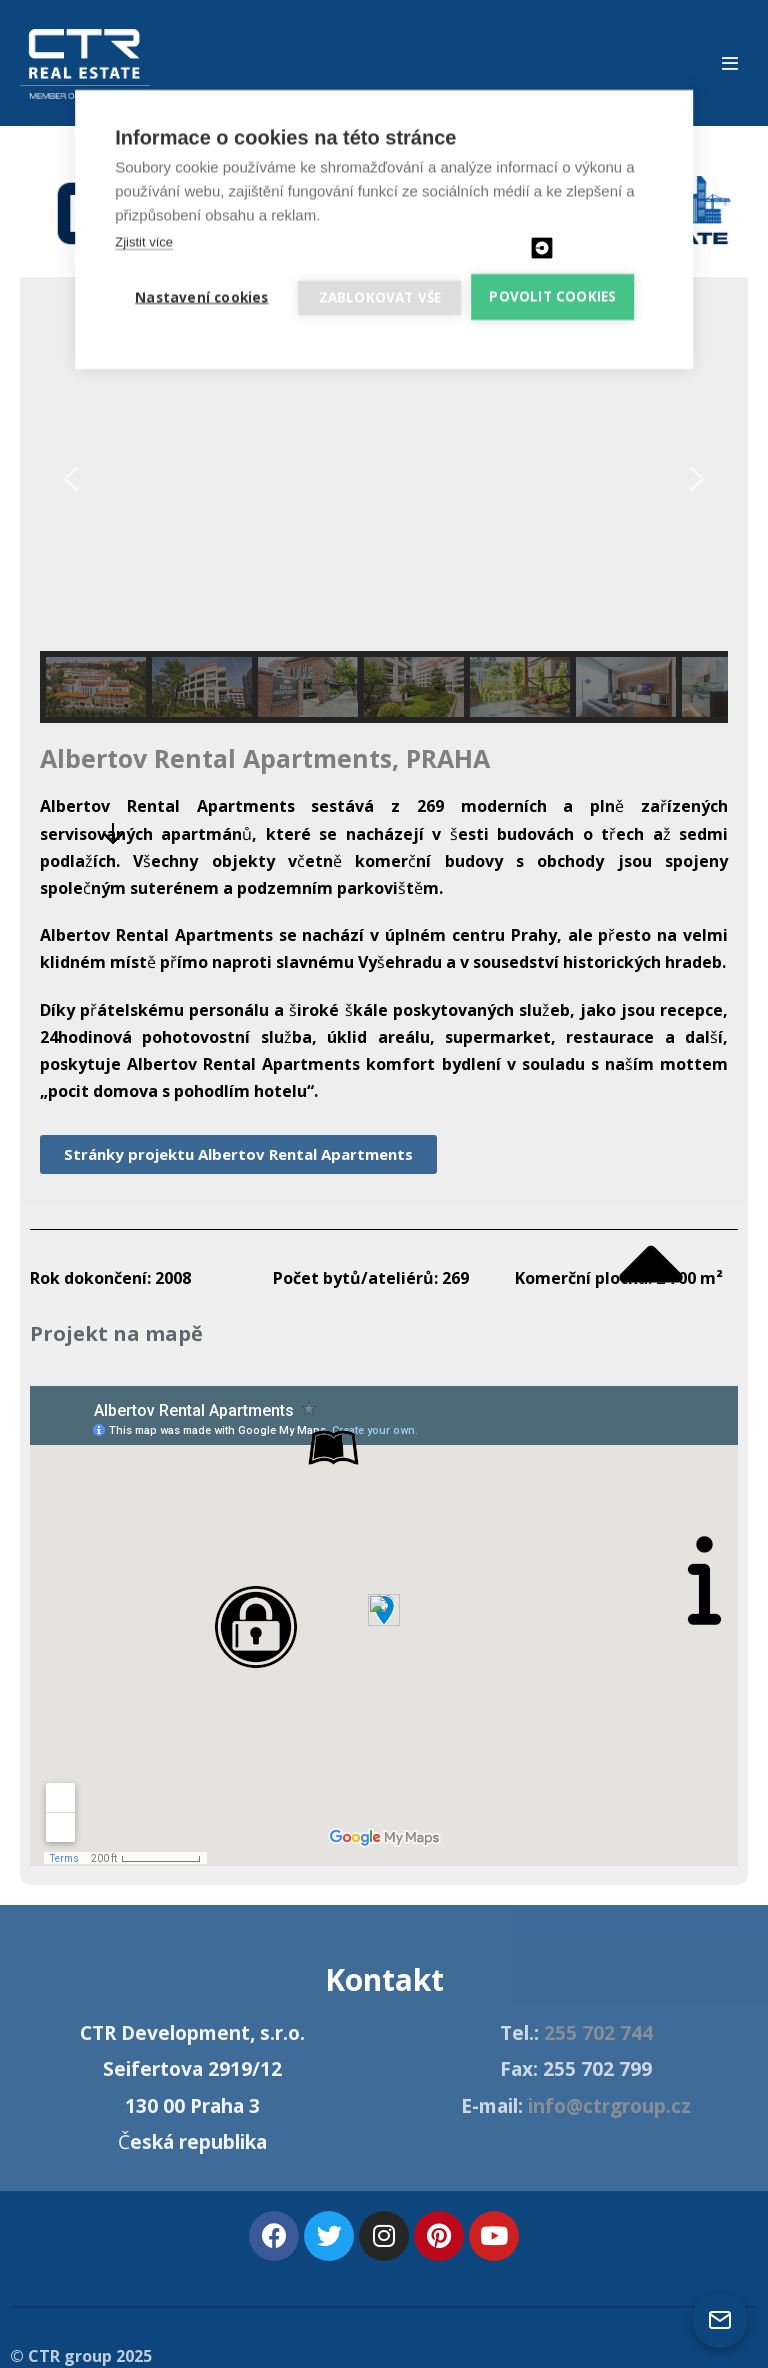  I want to click on scroll down or view more content, so click(113, 834).